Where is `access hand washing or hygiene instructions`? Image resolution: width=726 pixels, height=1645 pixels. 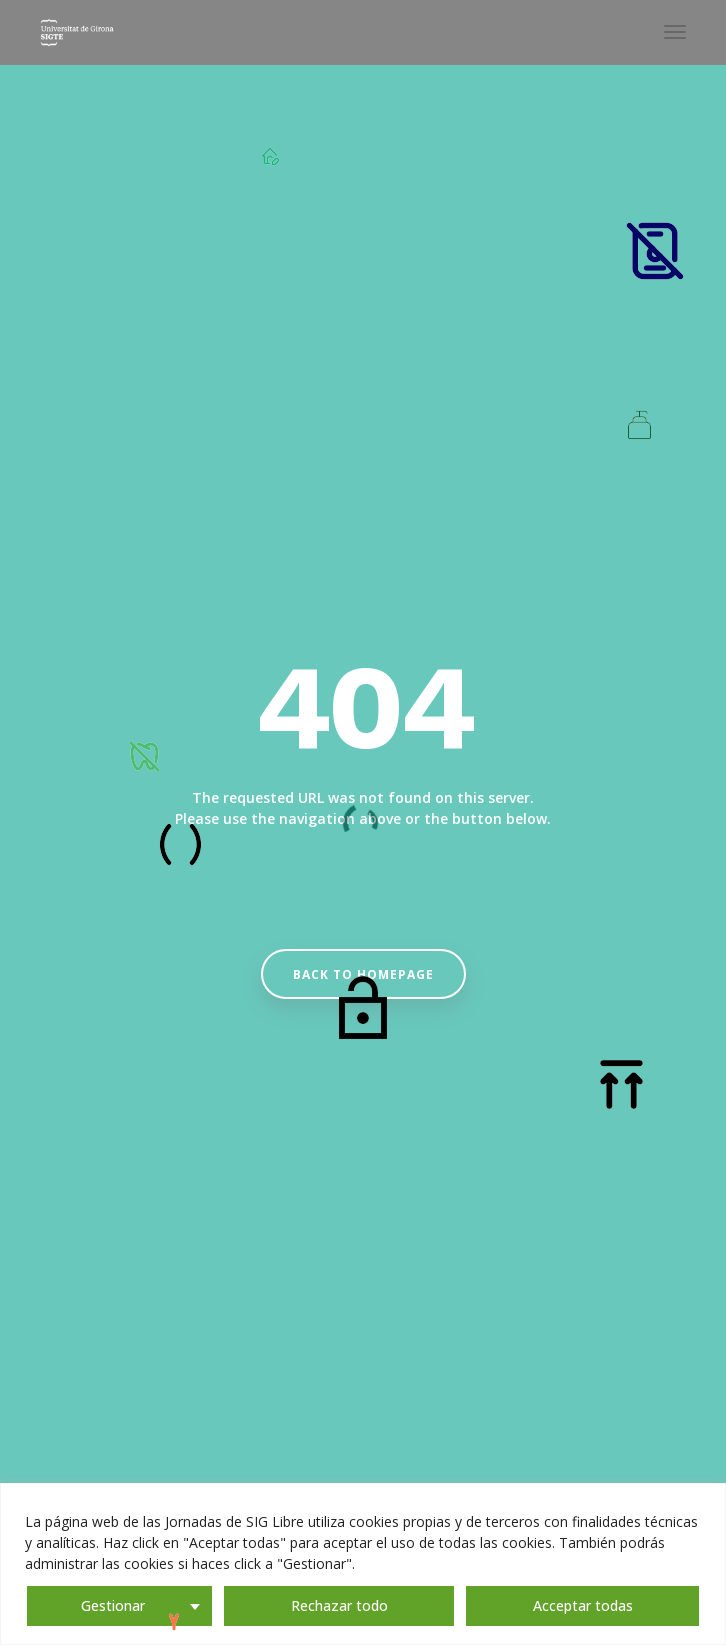 access hand washing or hygiene instructions is located at coordinates (639, 425).